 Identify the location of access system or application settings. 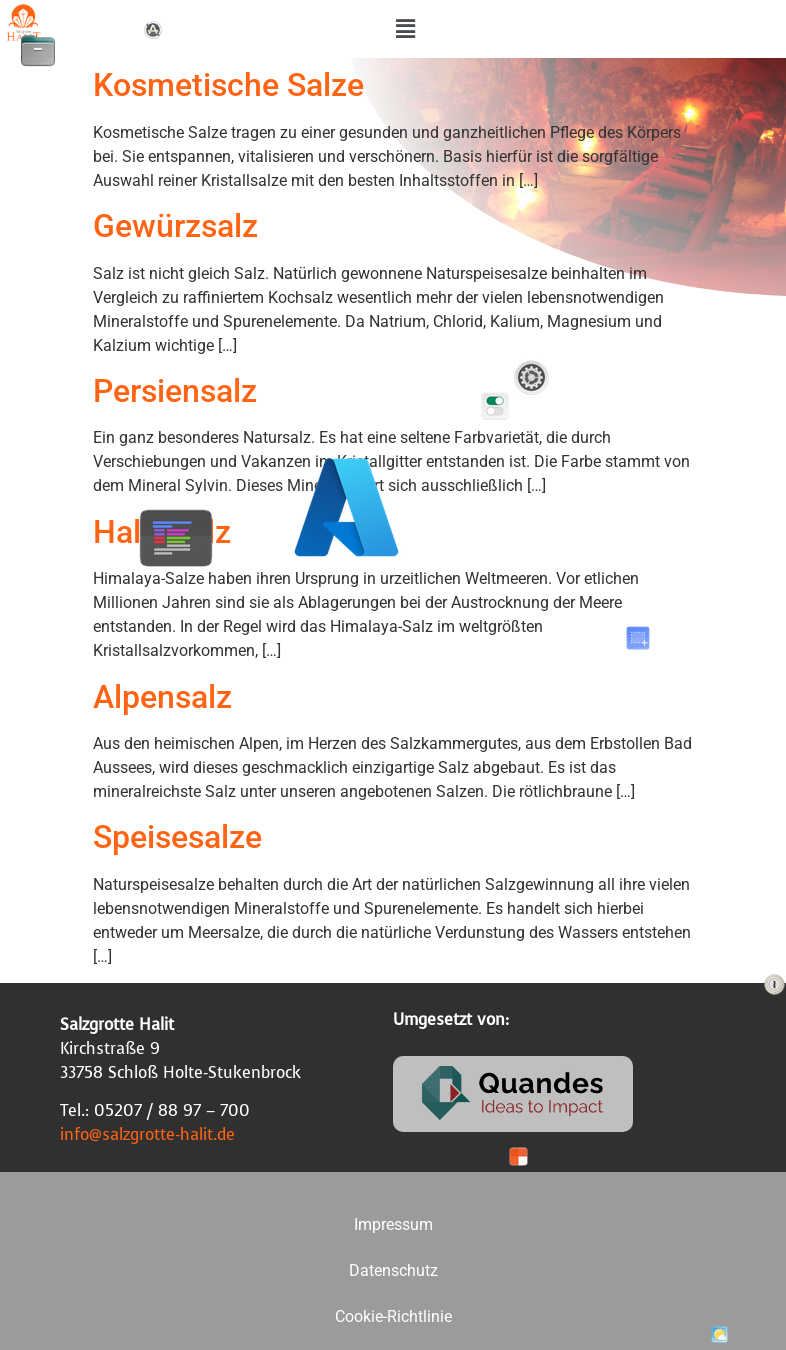
(531, 377).